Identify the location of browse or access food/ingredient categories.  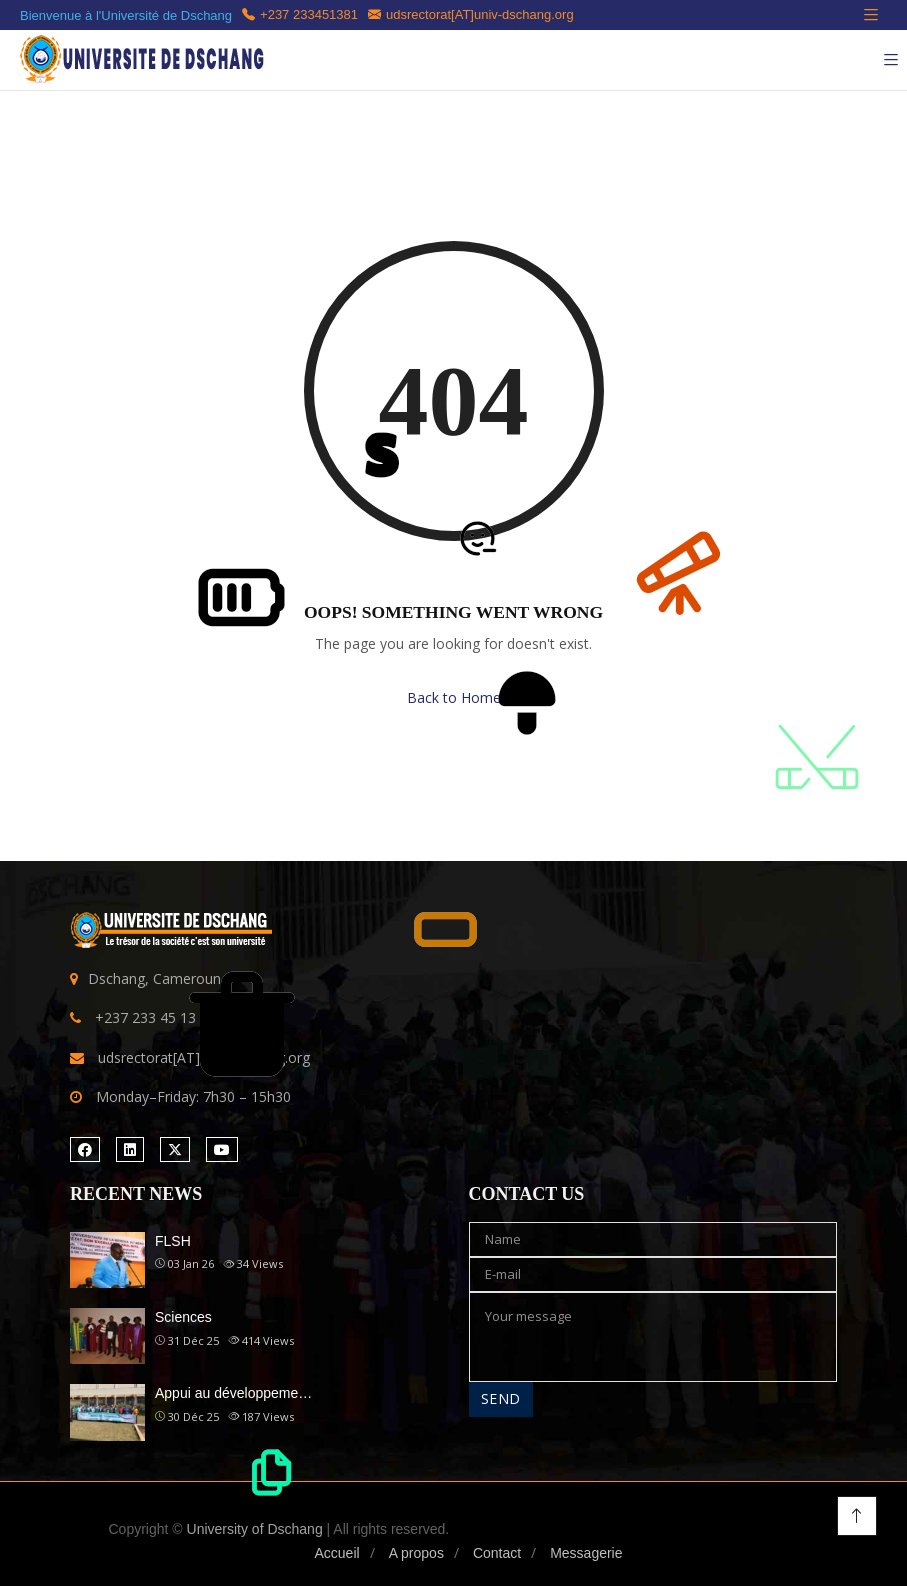
(527, 703).